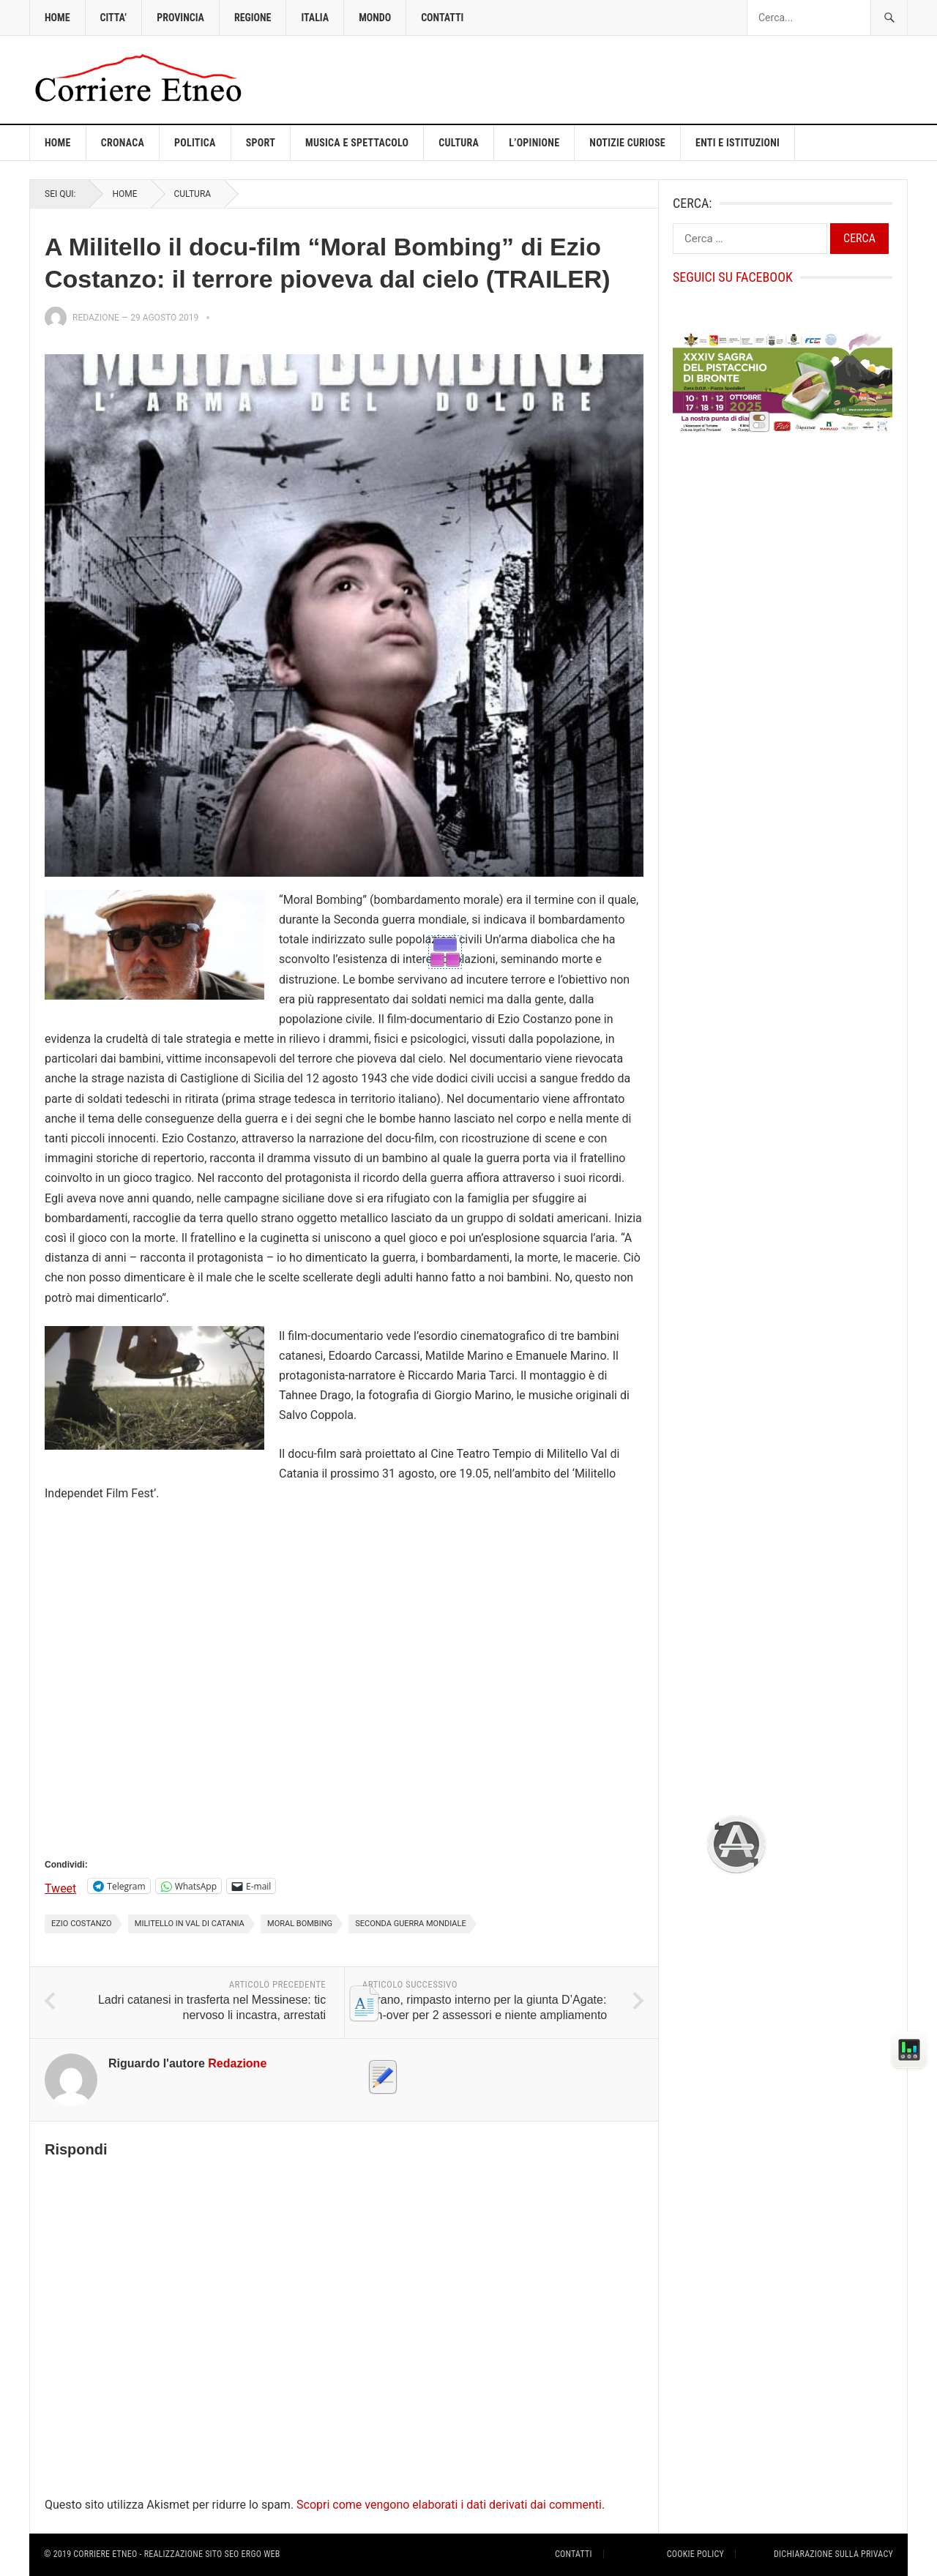 The image size is (937, 2576). I want to click on open system tweaks or customization settings, so click(759, 422).